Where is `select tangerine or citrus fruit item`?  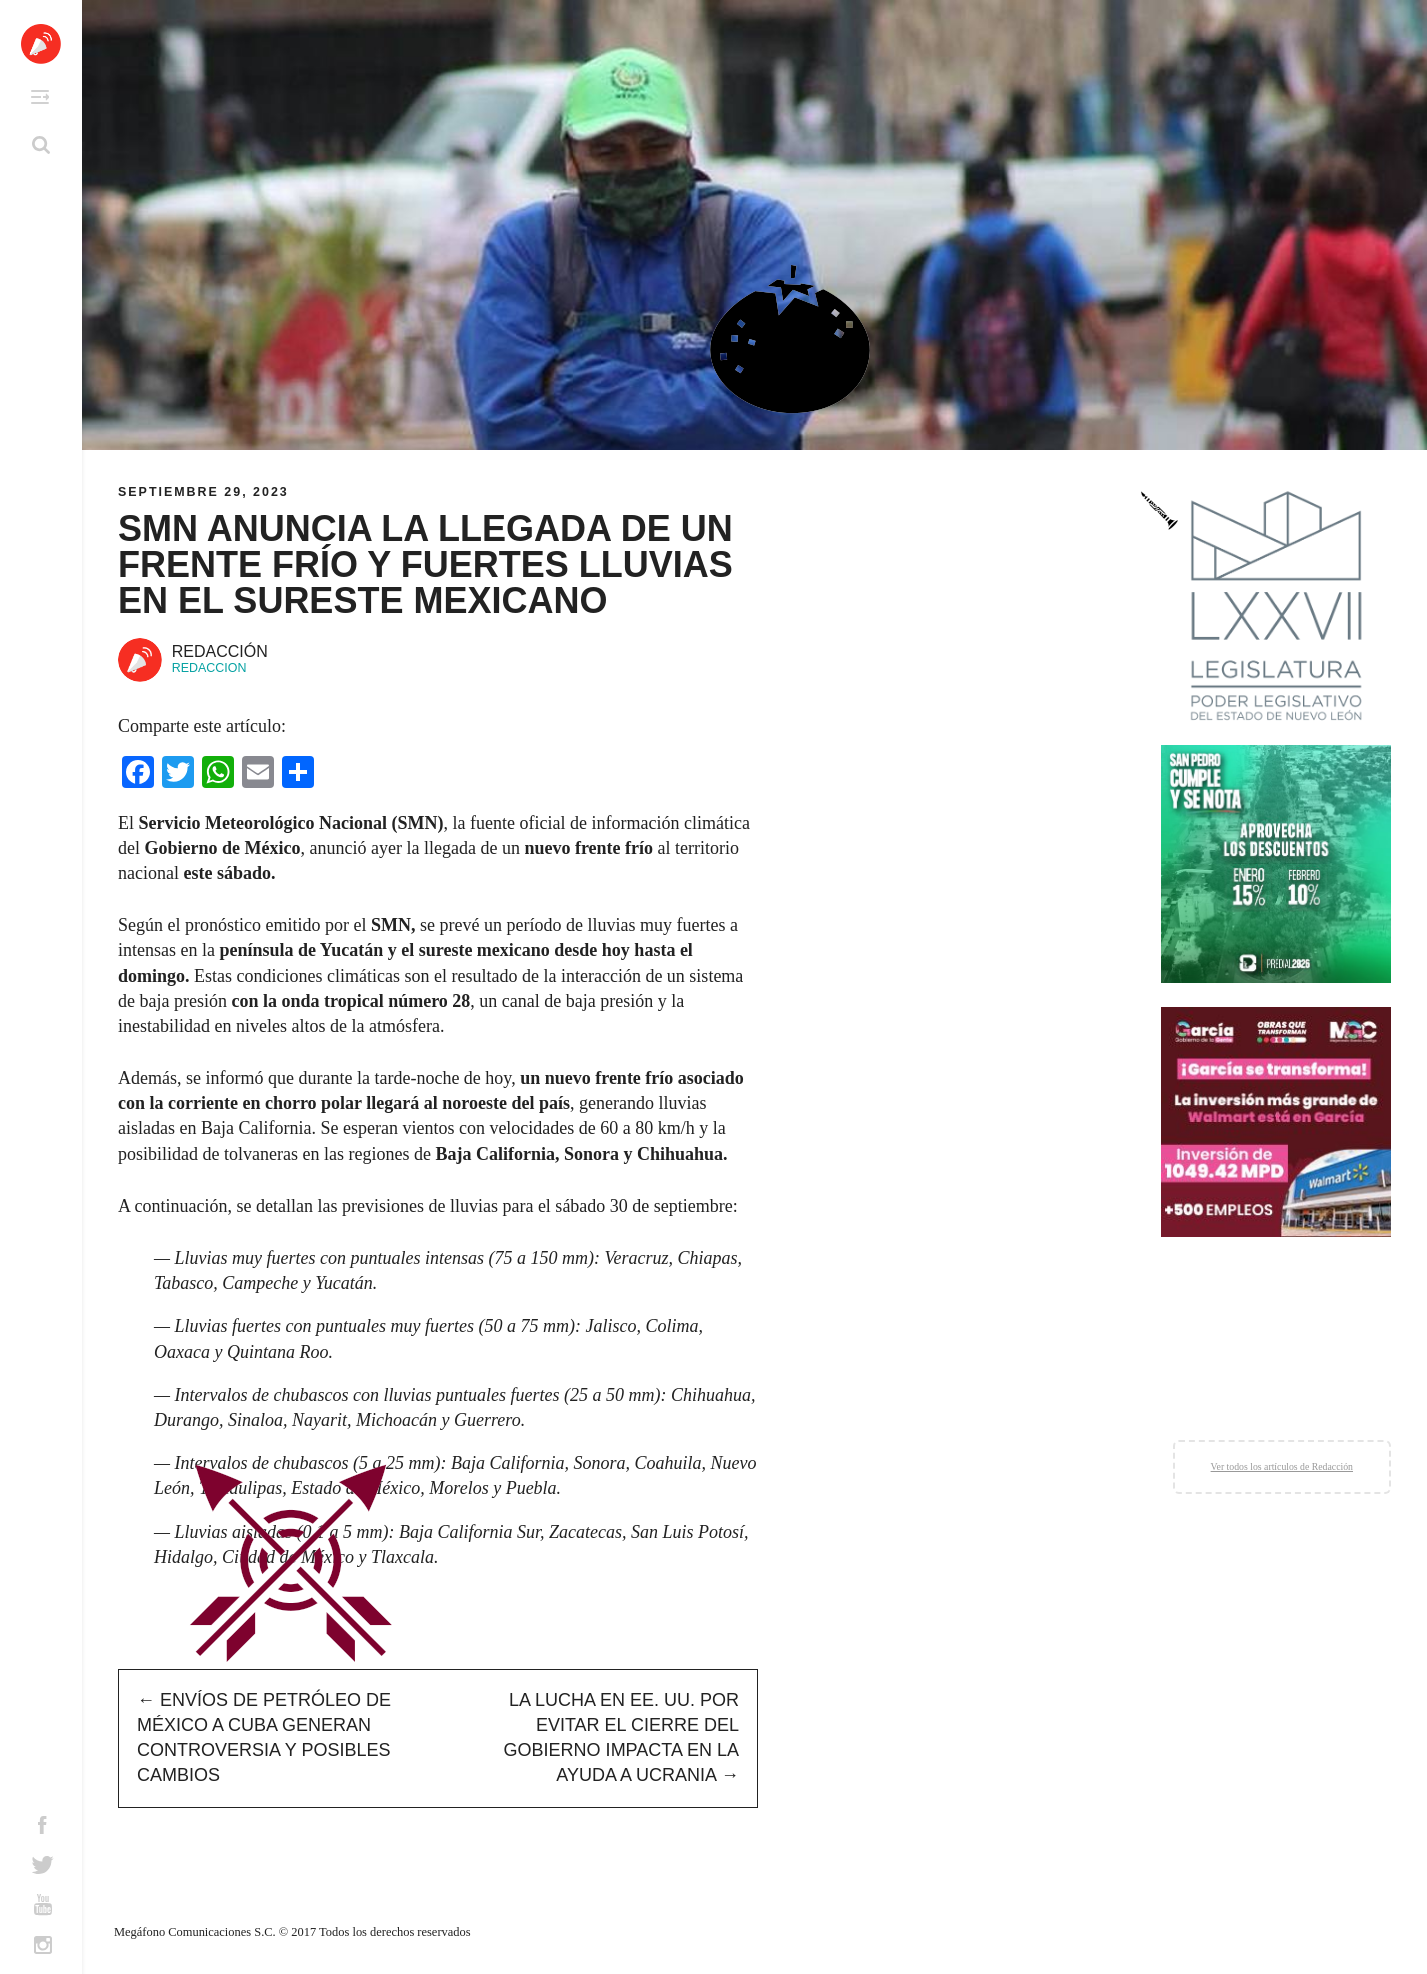 select tangerine or citrus fruit item is located at coordinates (790, 339).